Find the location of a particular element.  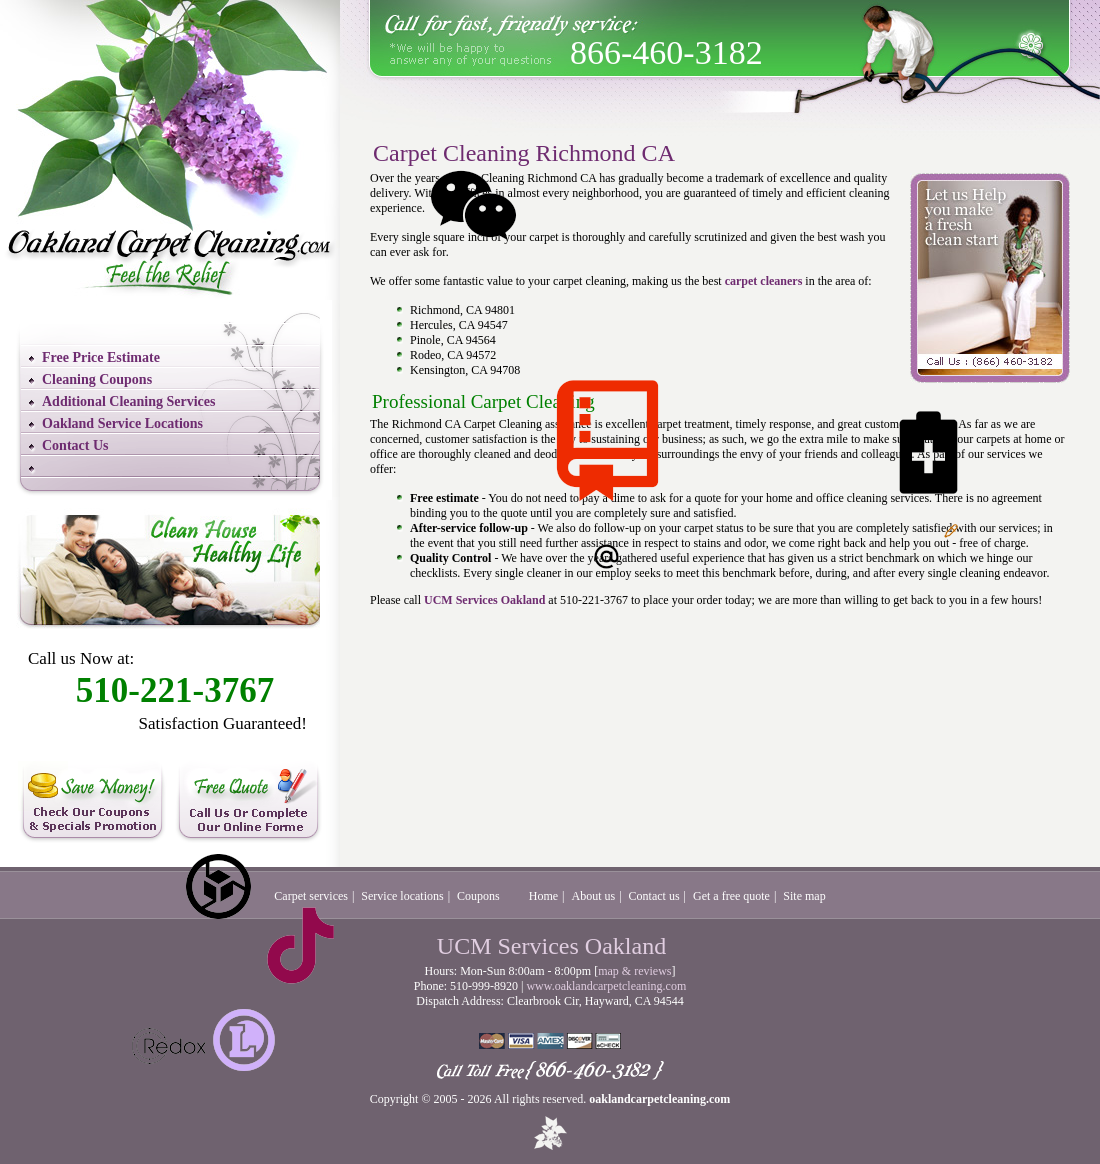

access a git repository is located at coordinates (607, 436).